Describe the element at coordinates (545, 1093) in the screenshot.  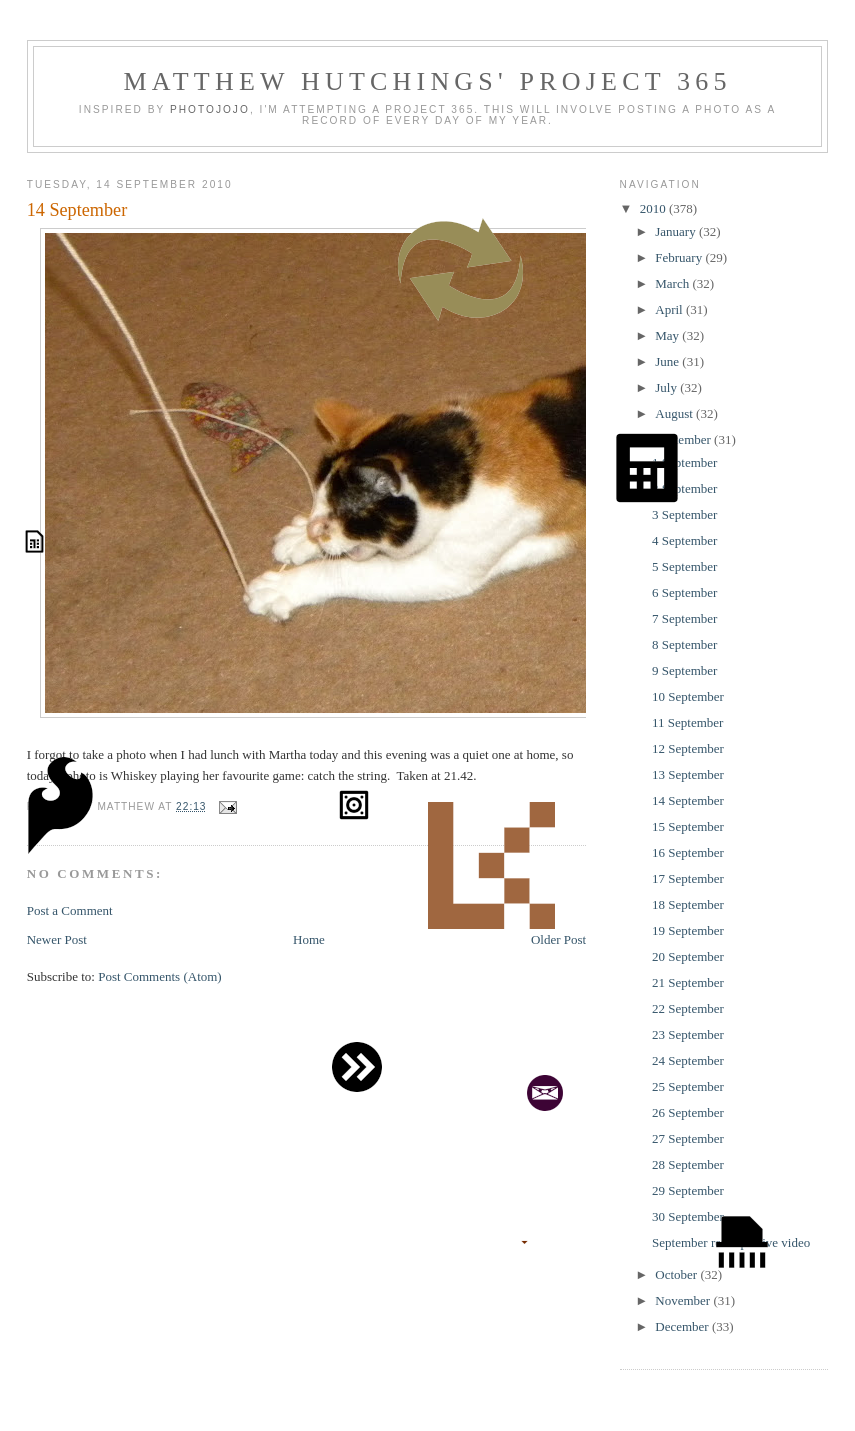
I see `open invoice ninja app` at that location.